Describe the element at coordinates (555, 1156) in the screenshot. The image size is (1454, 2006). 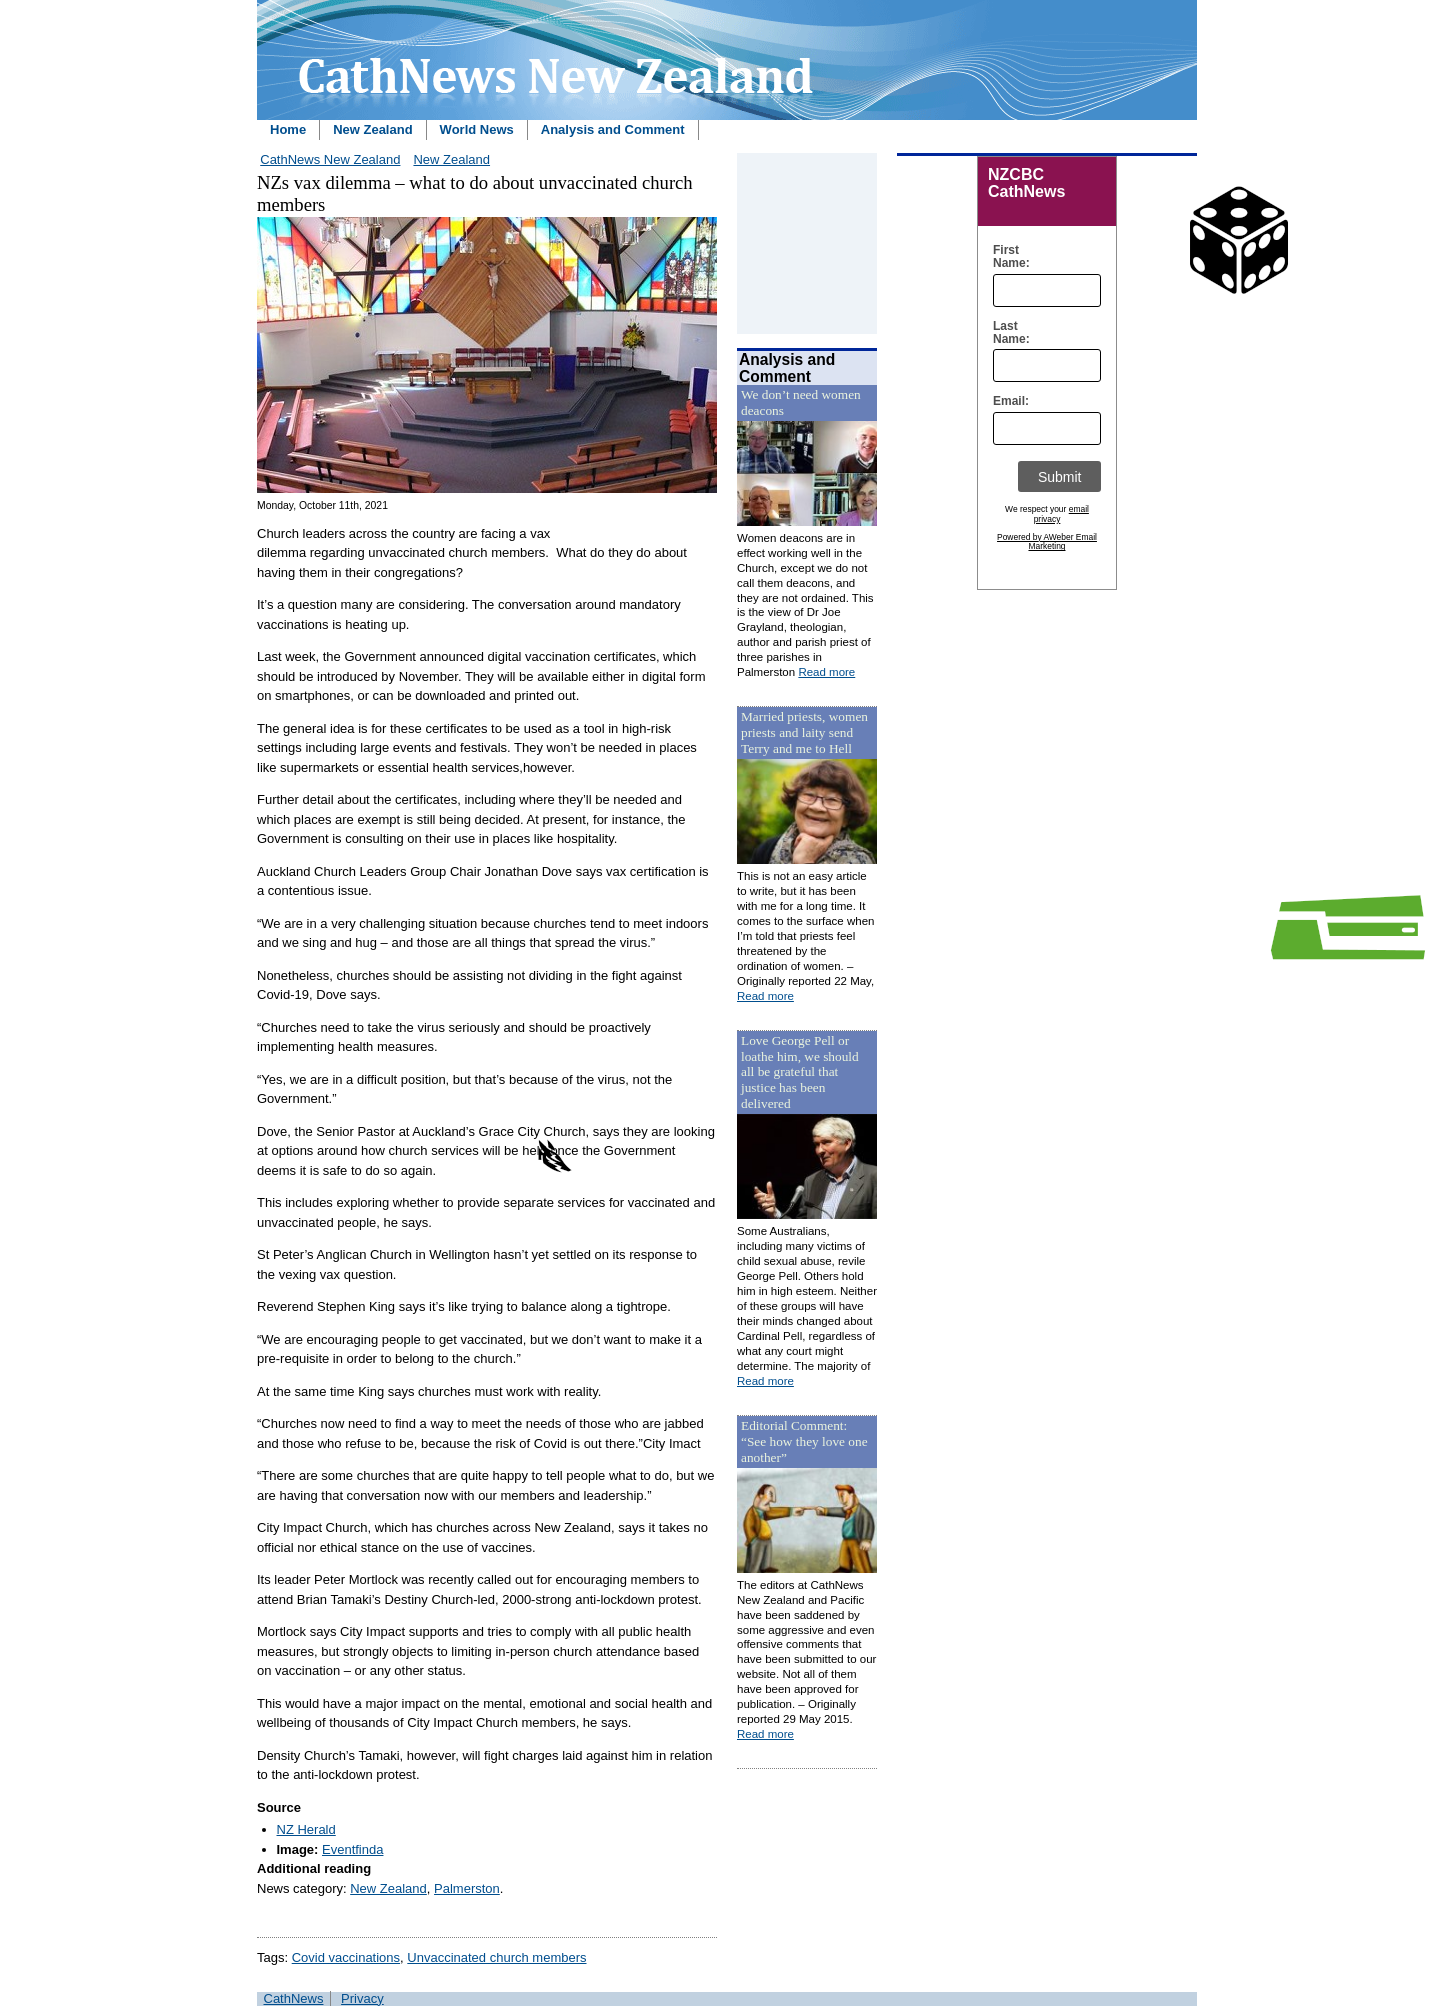
I see `select direwolf as character or faction` at that location.